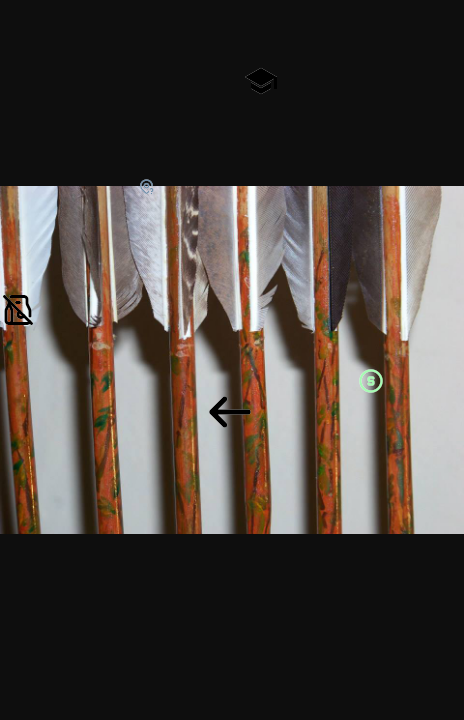 The image size is (464, 720). I want to click on item unavailable for takeout or delivery, so click(18, 310).